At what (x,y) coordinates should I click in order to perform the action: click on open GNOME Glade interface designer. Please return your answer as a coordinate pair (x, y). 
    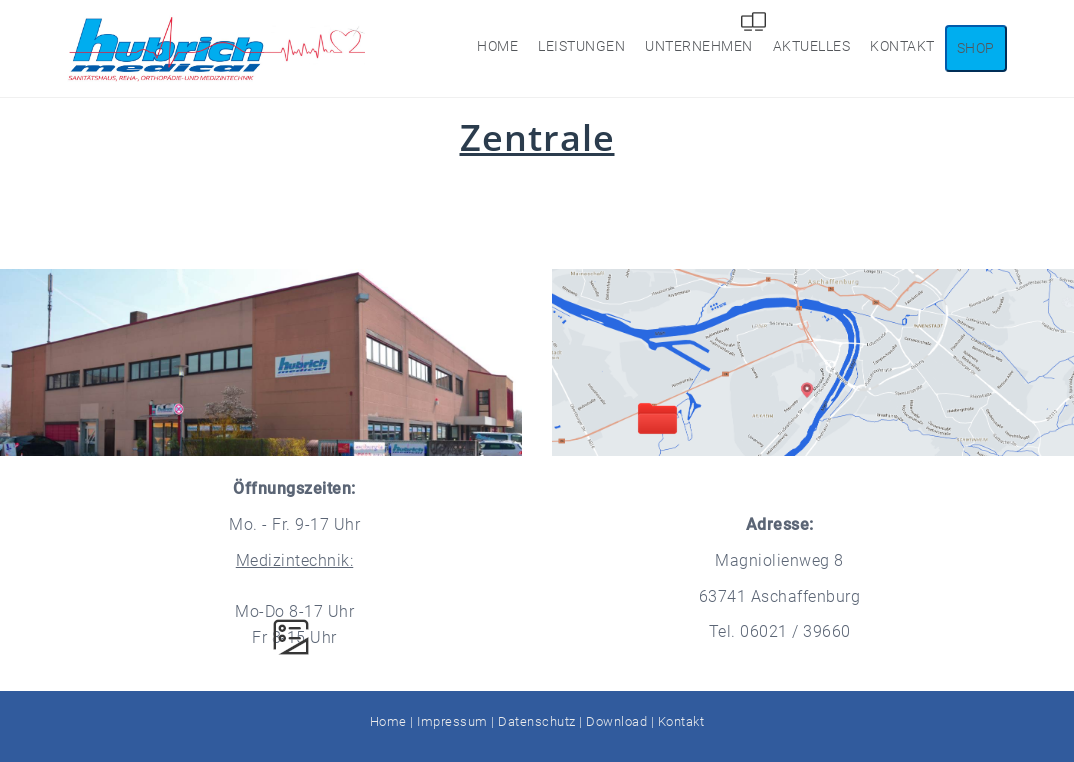
    Looking at the image, I should click on (291, 637).